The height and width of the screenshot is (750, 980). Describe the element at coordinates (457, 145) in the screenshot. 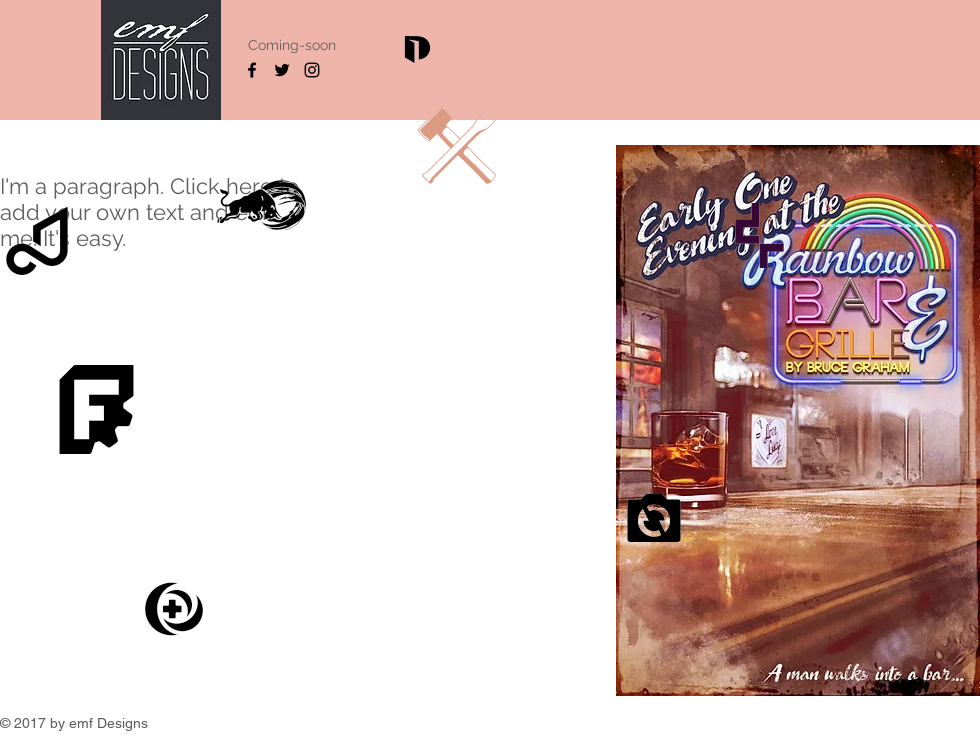

I see `textpattern CMS logo` at that location.